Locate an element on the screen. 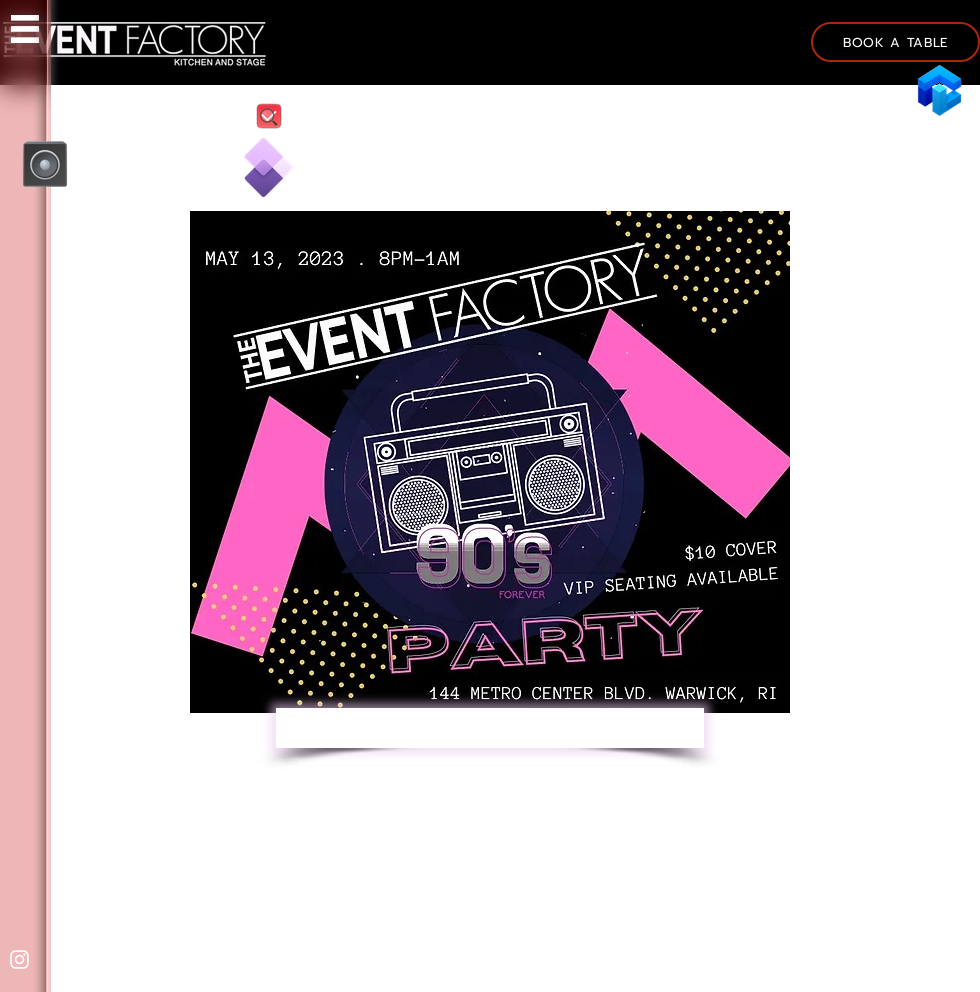 The image size is (980, 992). open microsoft maquette app is located at coordinates (939, 90).